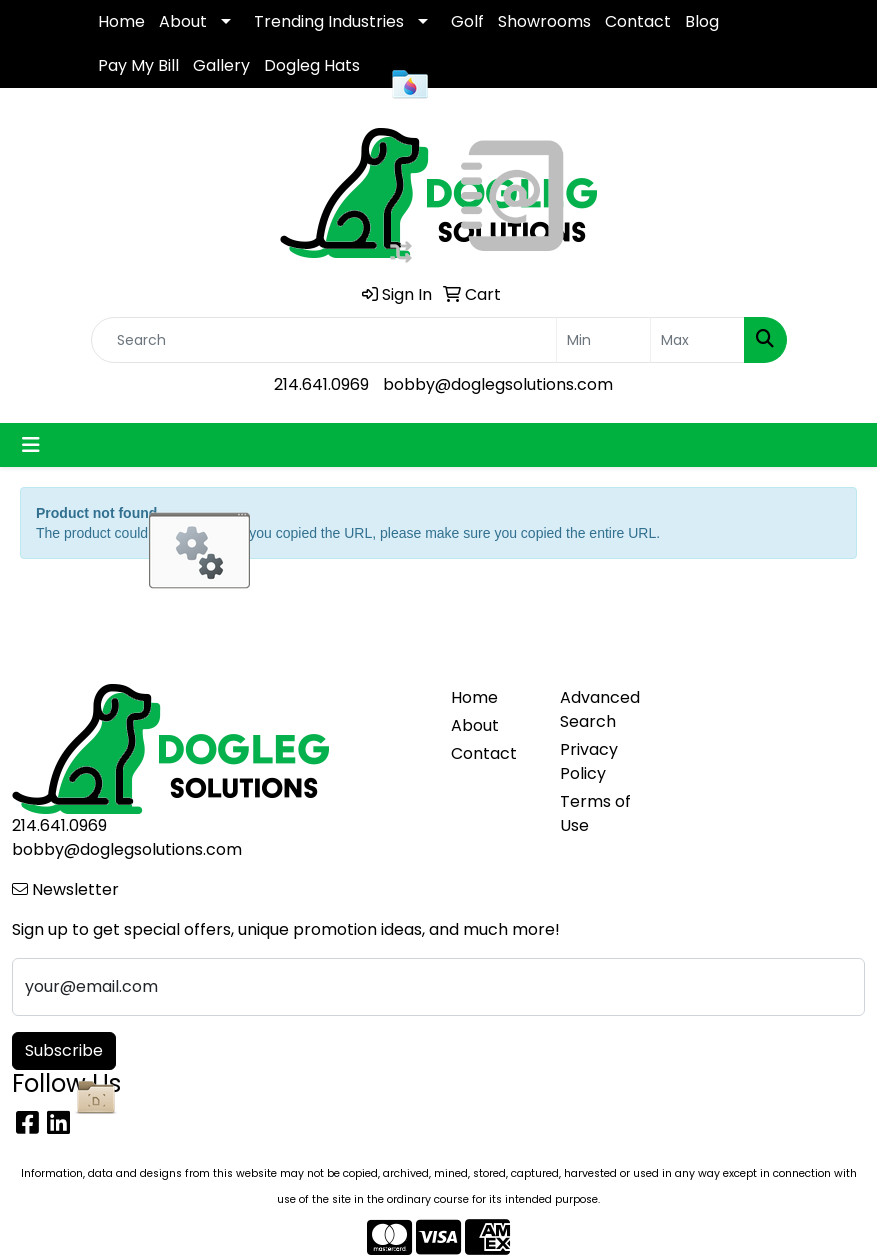 The width and height of the screenshot is (877, 1259). Describe the element at coordinates (519, 192) in the screenshot. I see `open address book or contacts` at that location.